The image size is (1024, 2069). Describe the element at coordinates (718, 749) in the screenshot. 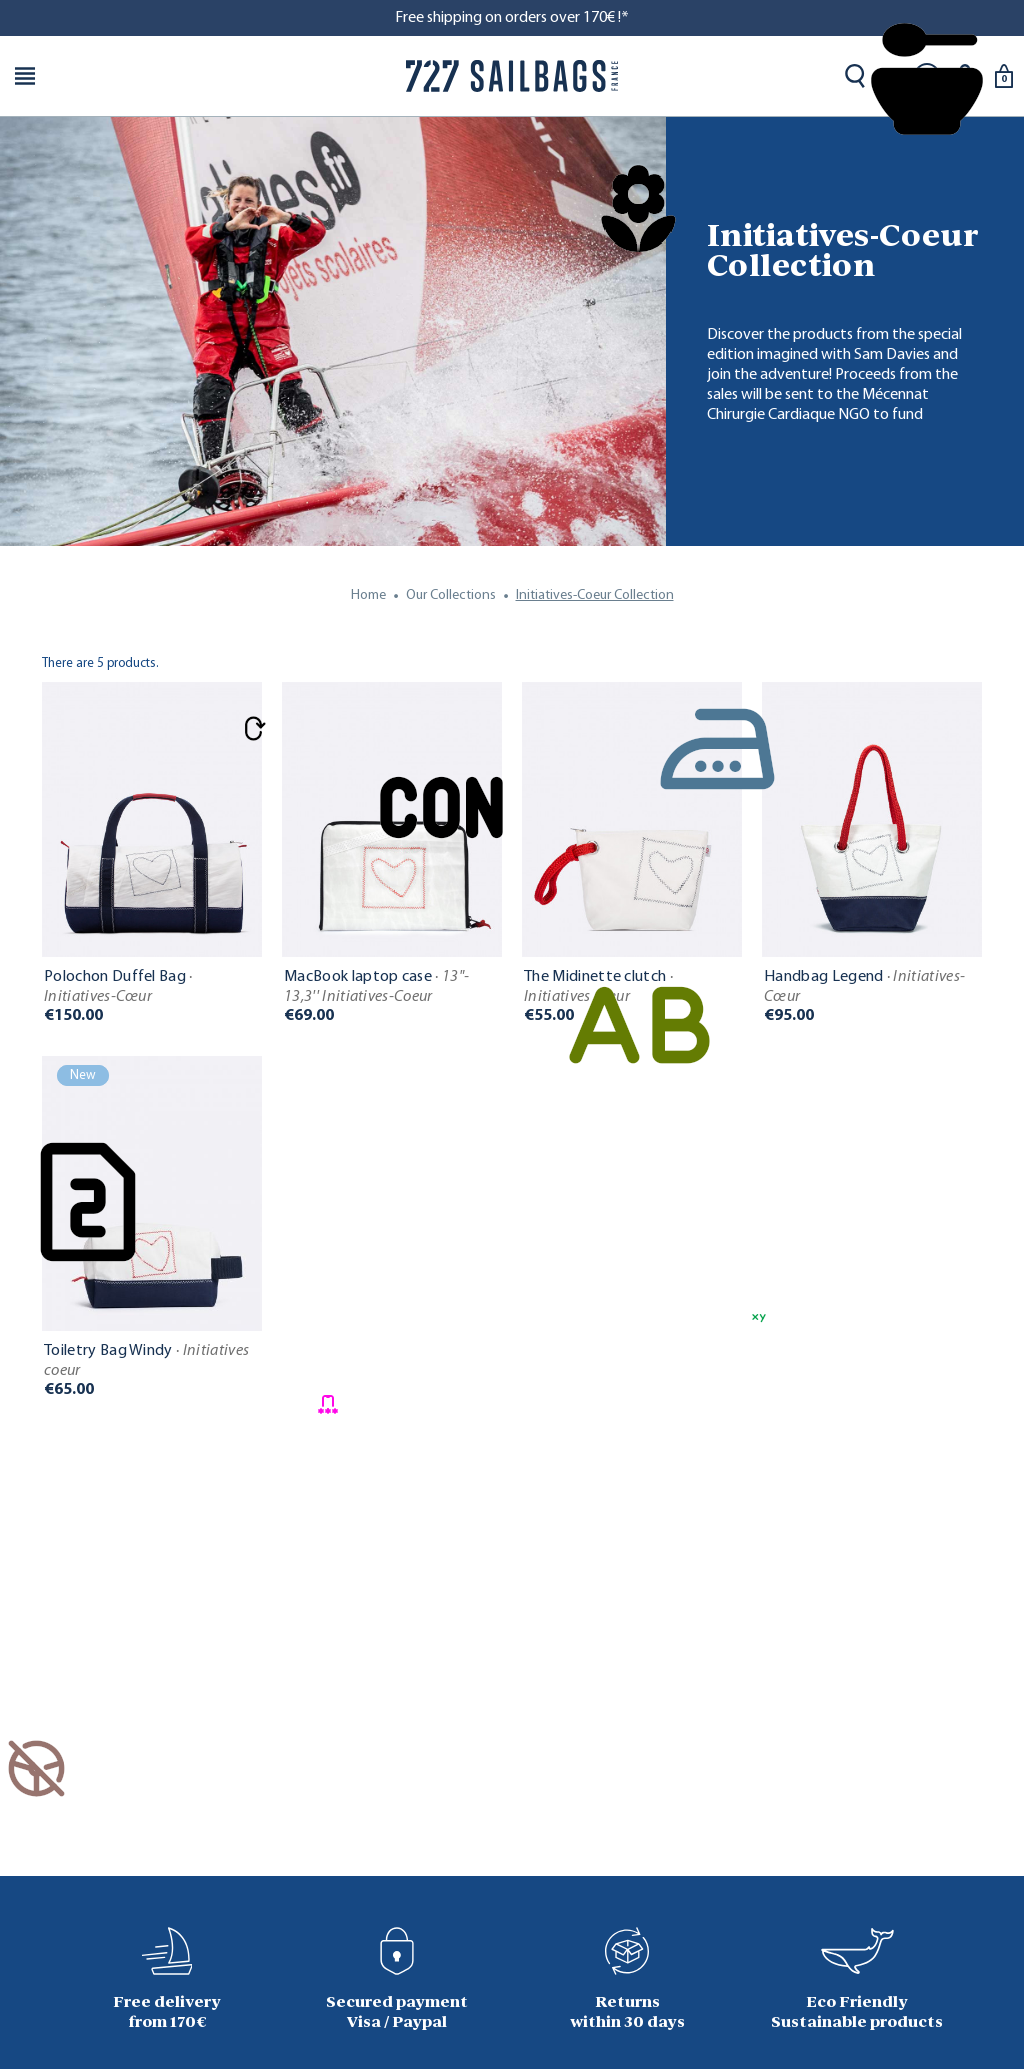

I see `select high heat ironing setting` at that location.